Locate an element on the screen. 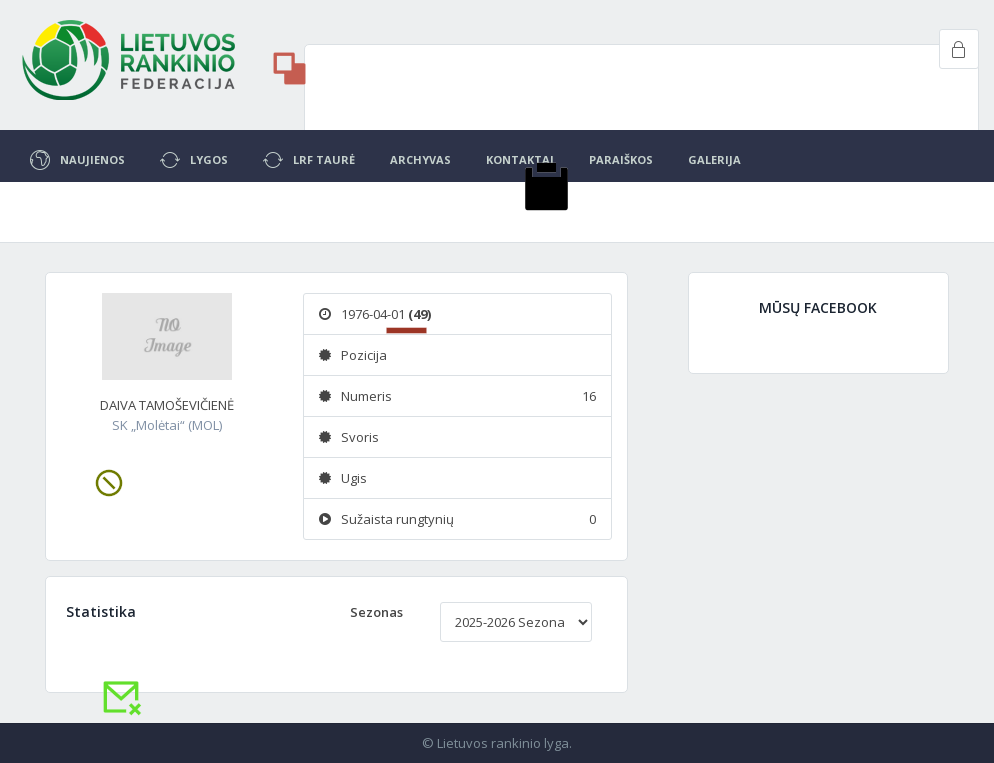 The height and width of the screenshot is (763, 994). bring selected object forward one layer is located at coordinates (289, 68).